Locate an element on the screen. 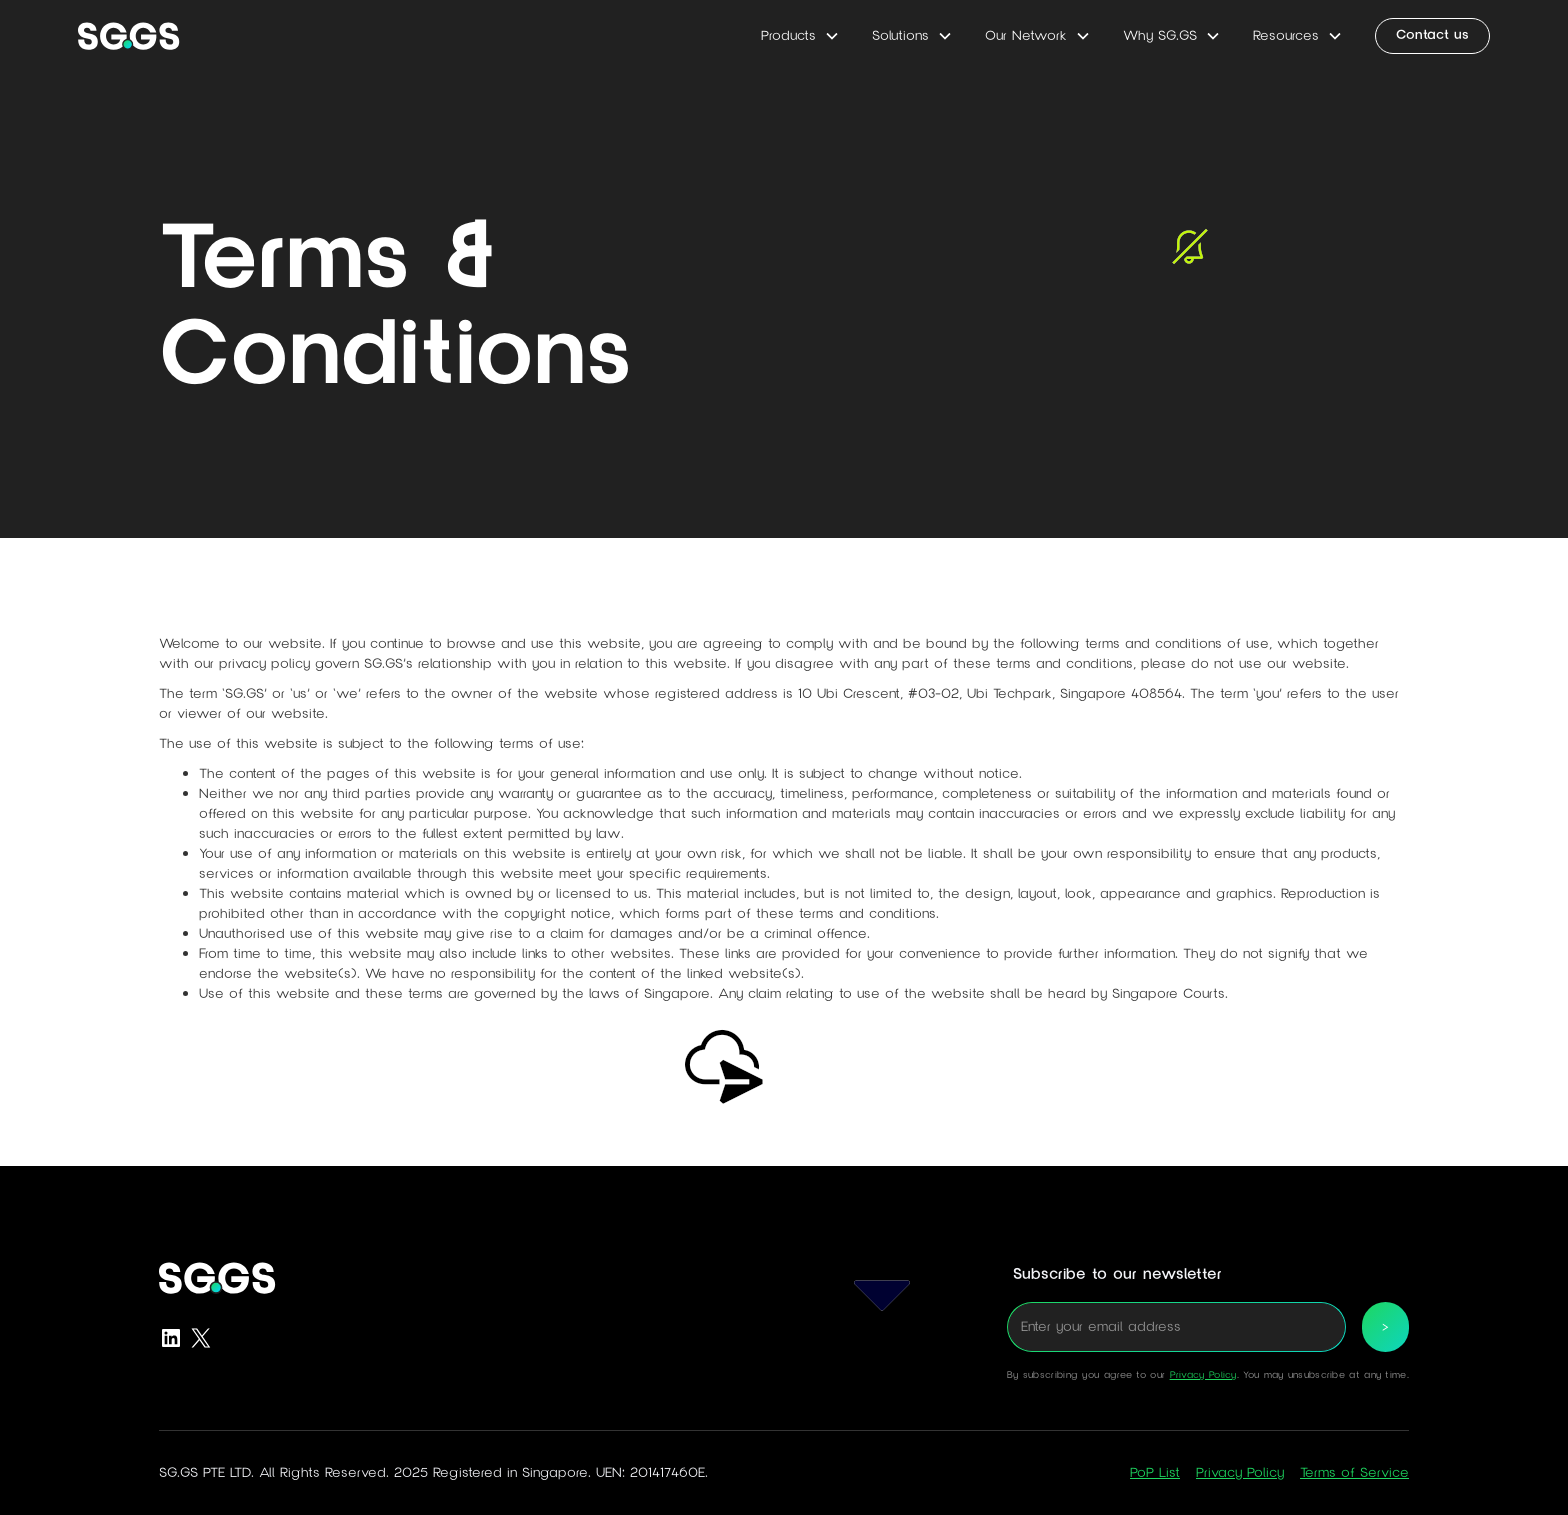 This screenshot has width=1568, height=1515. send to remote agent or cloud service is located at coordinates (724, 1064).